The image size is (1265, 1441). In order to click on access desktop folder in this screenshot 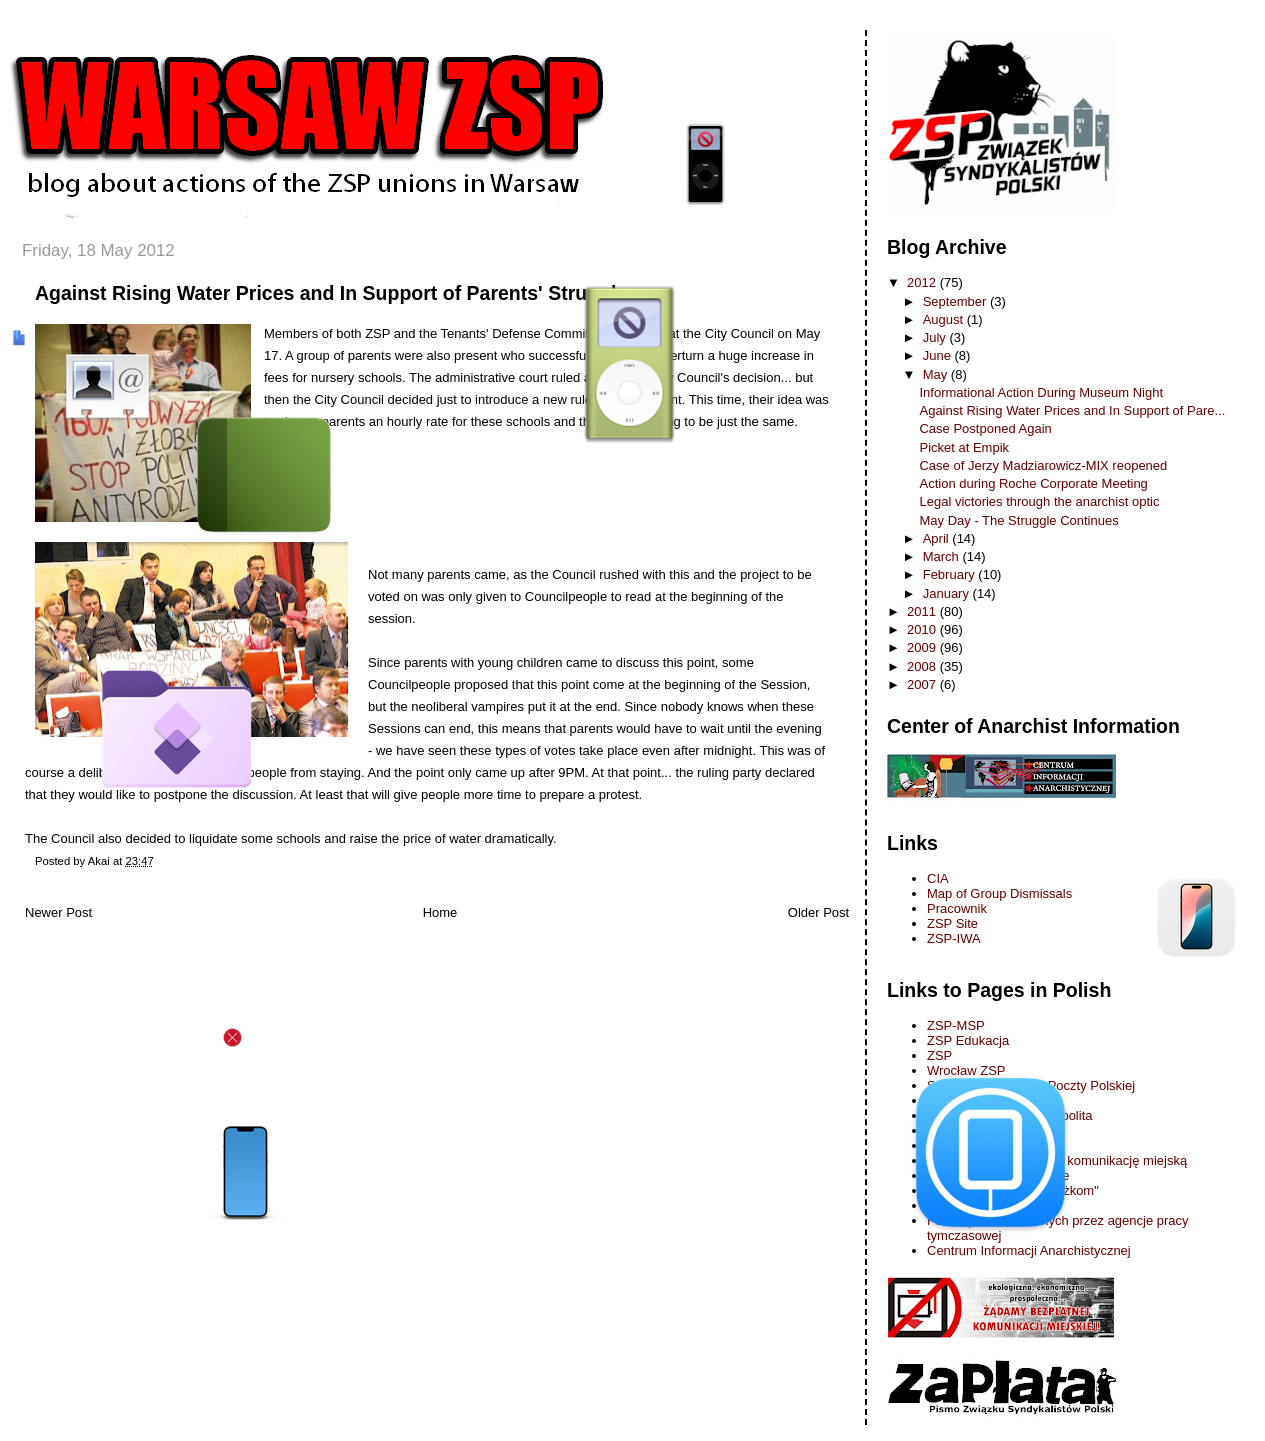, I will do `click(264, 470)`.